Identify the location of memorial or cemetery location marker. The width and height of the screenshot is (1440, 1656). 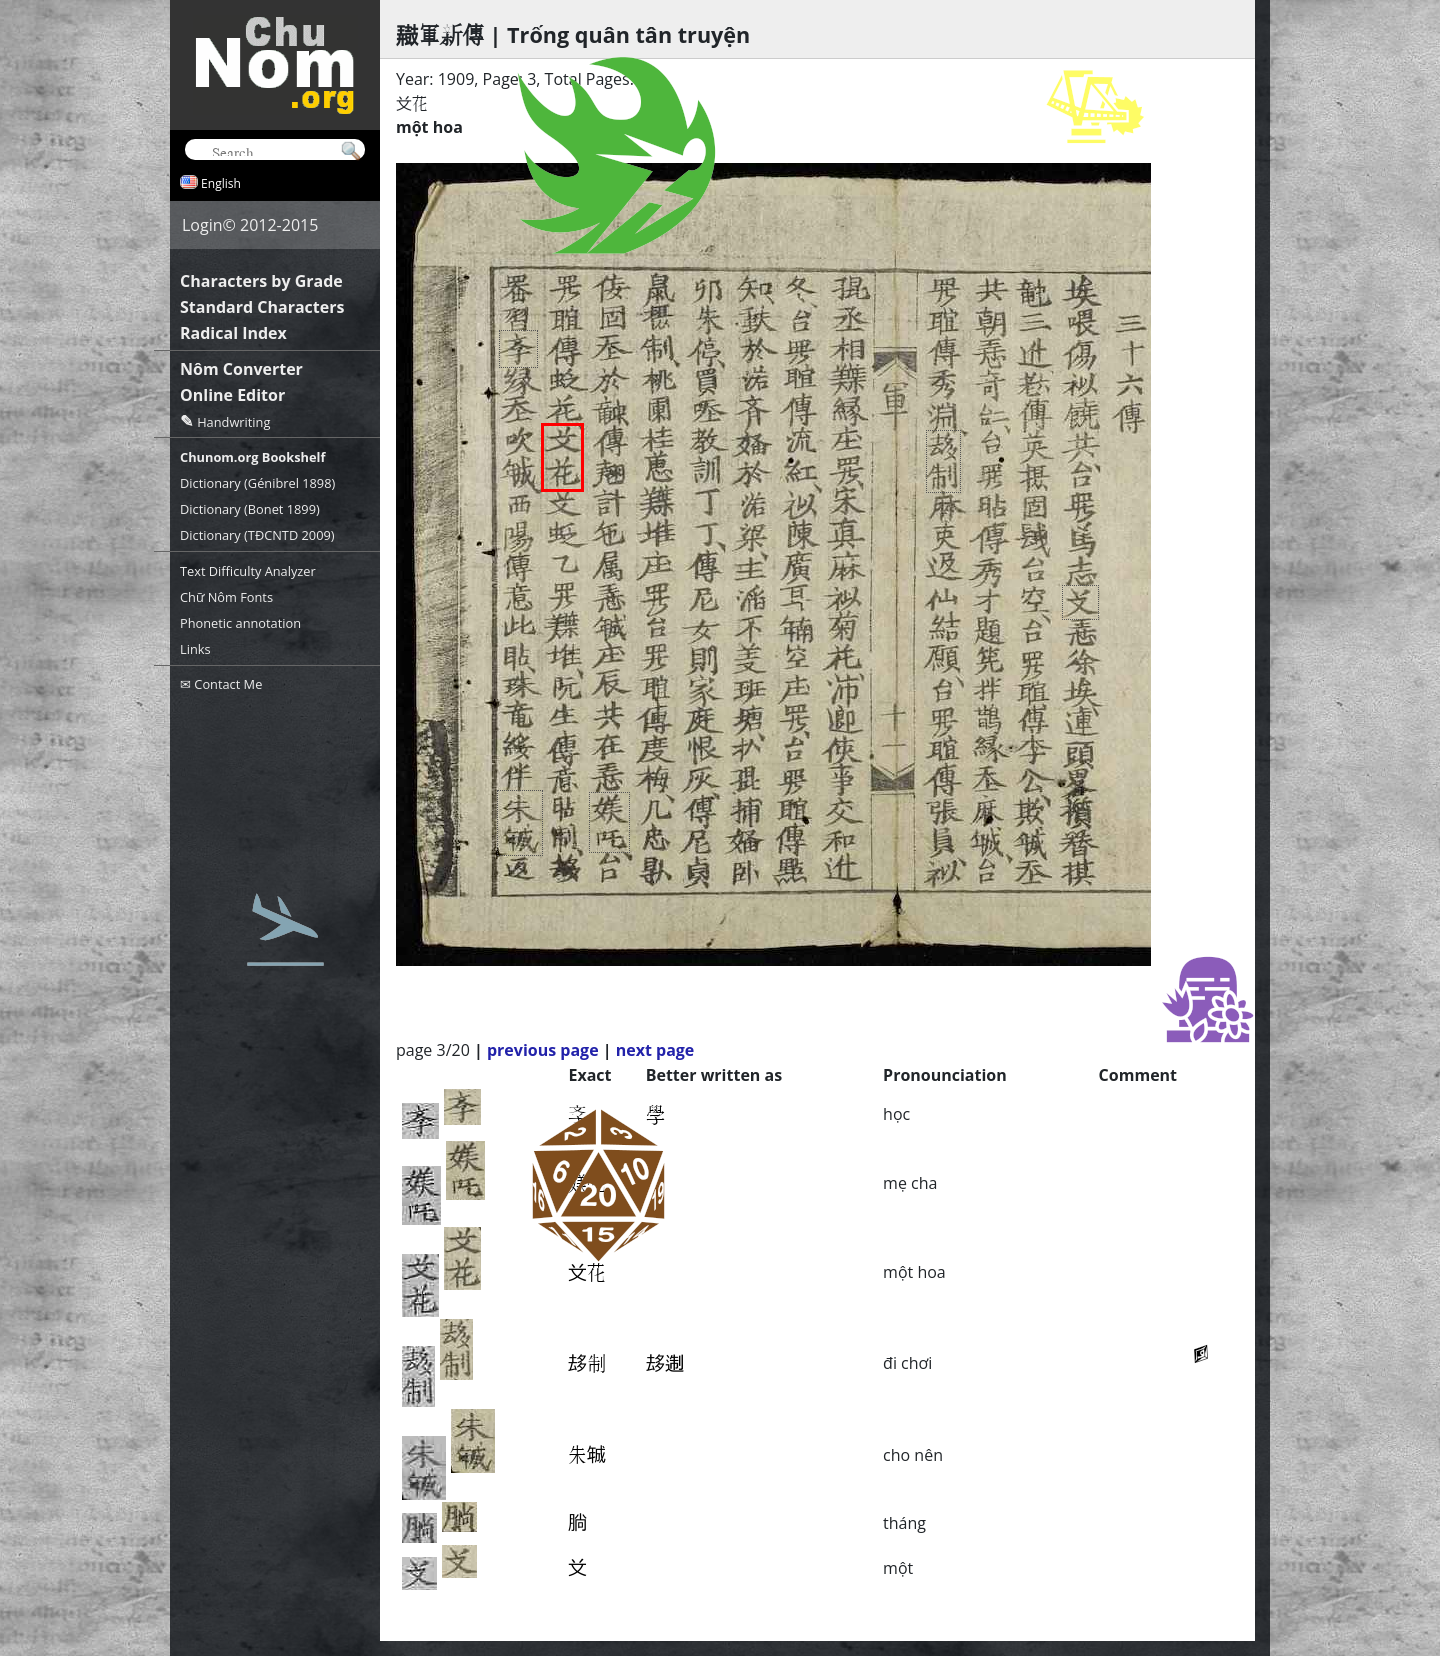
(1208, 998).